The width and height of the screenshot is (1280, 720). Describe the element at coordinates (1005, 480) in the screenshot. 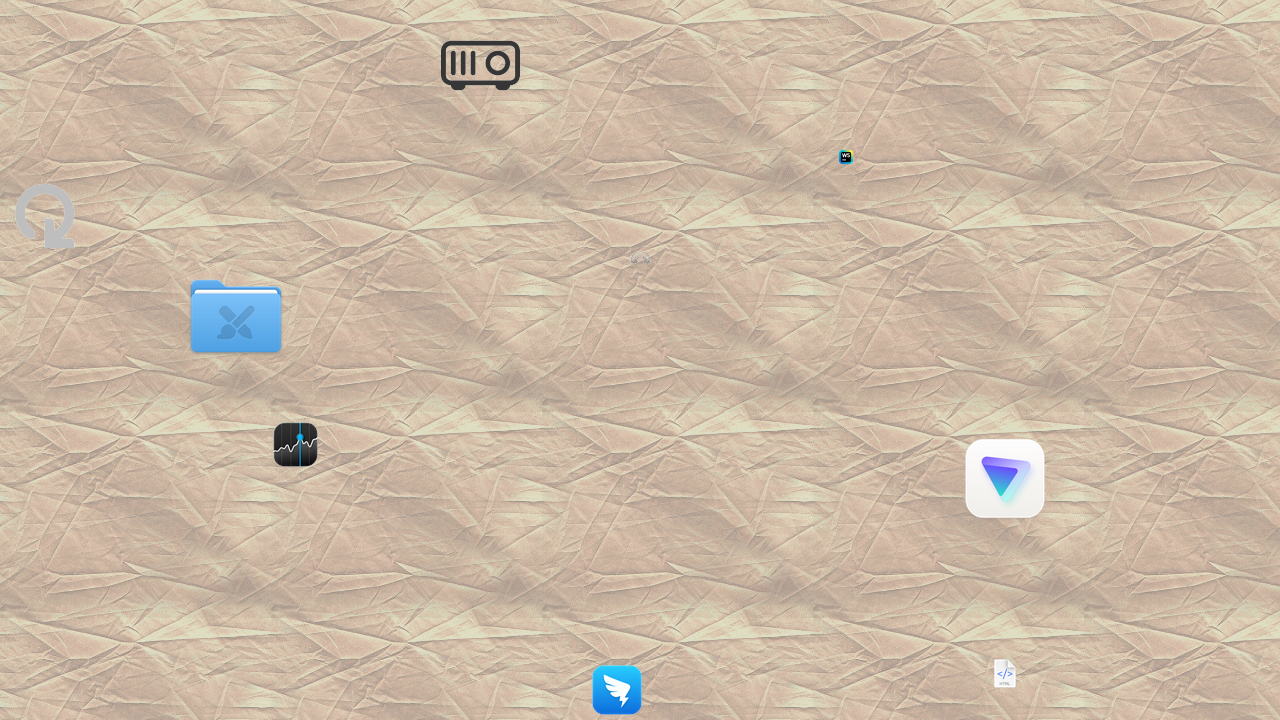

I see `launch ProtonVPN application` at that location.